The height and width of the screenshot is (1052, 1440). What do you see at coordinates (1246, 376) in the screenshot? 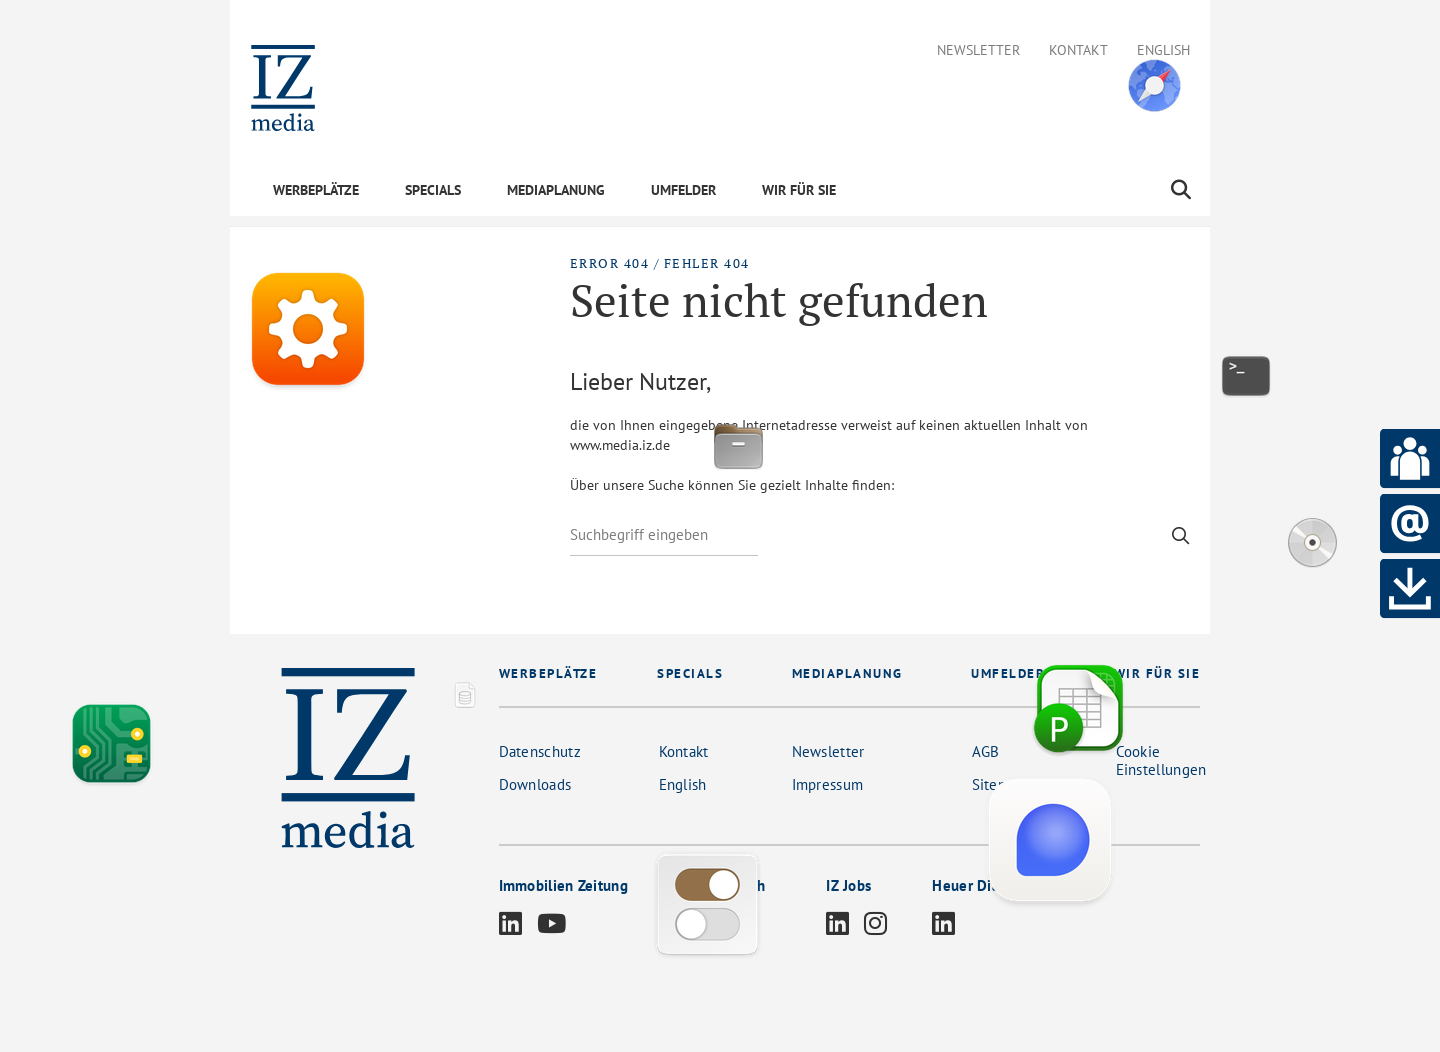
I see `open the terminal application` at bounding box center [1246, 376].